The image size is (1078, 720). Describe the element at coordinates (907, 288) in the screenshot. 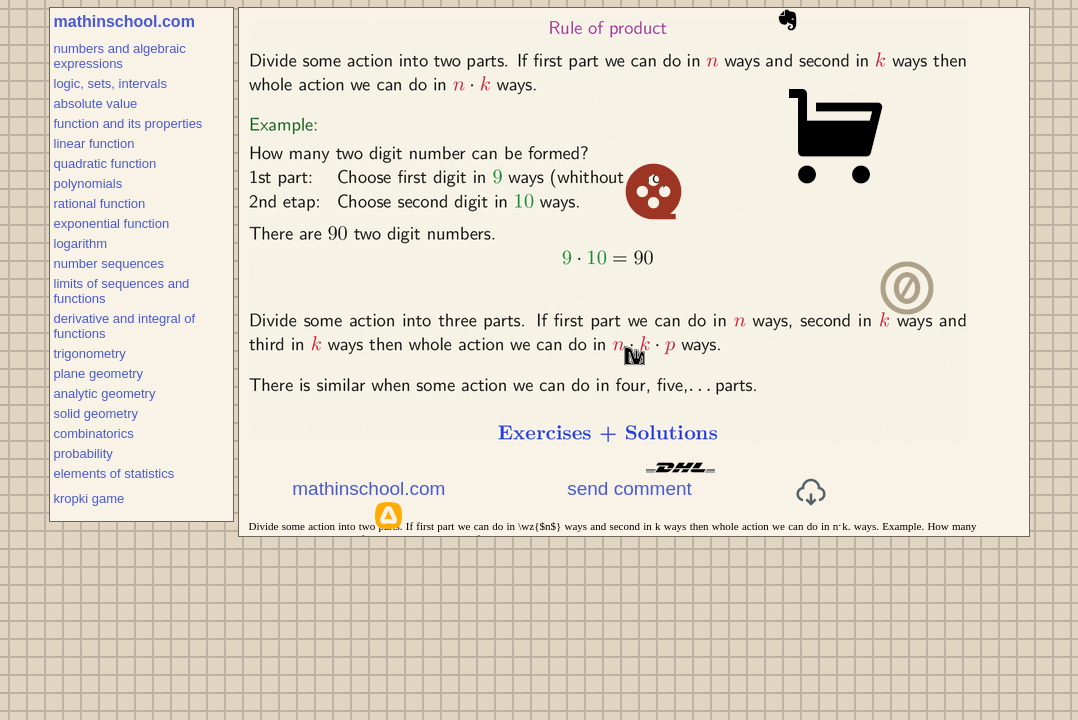

I see `indicates content is in the public domain (CC0 license)` at that location.